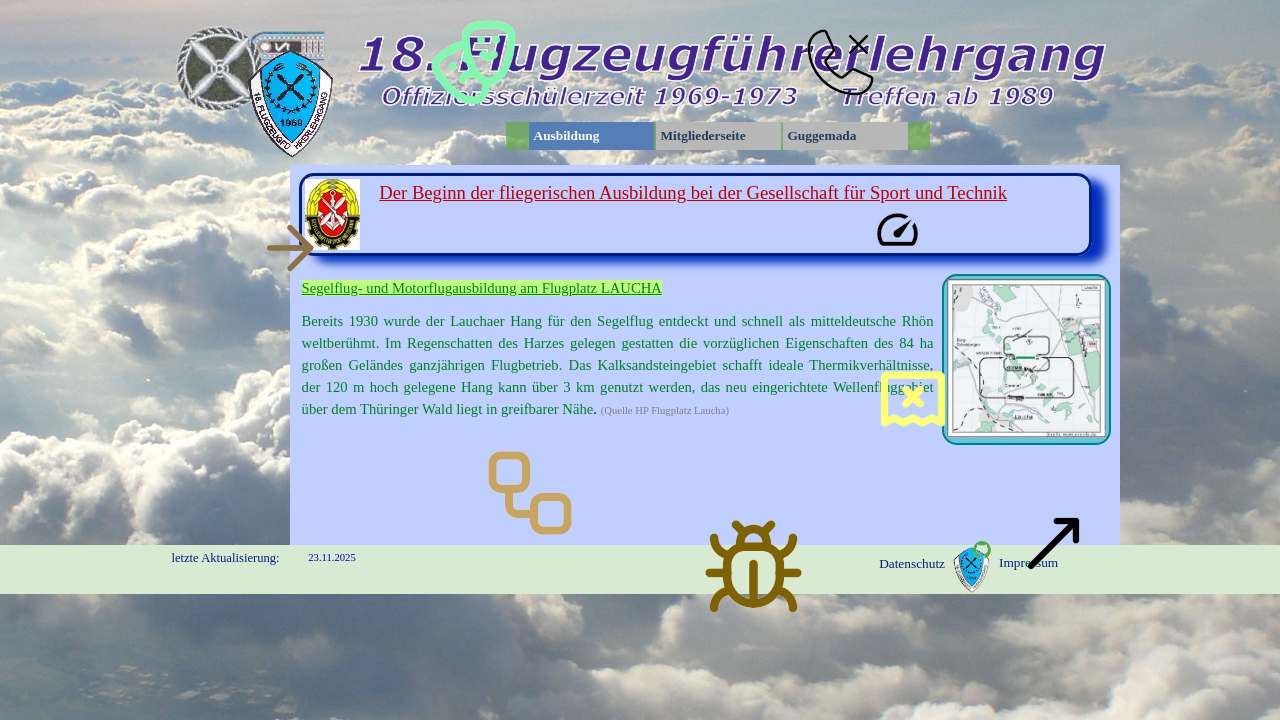 This screenshot has width=1280, height=720. I want to click on end or decline a phone call, so click(842, 61).